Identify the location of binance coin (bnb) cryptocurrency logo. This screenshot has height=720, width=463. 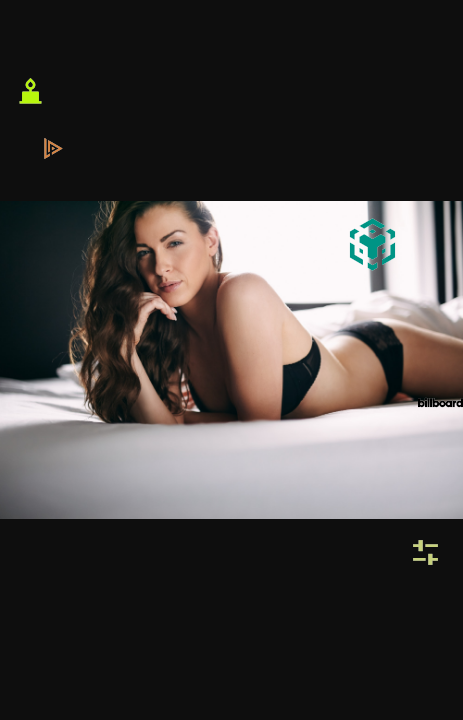
(372, 244).